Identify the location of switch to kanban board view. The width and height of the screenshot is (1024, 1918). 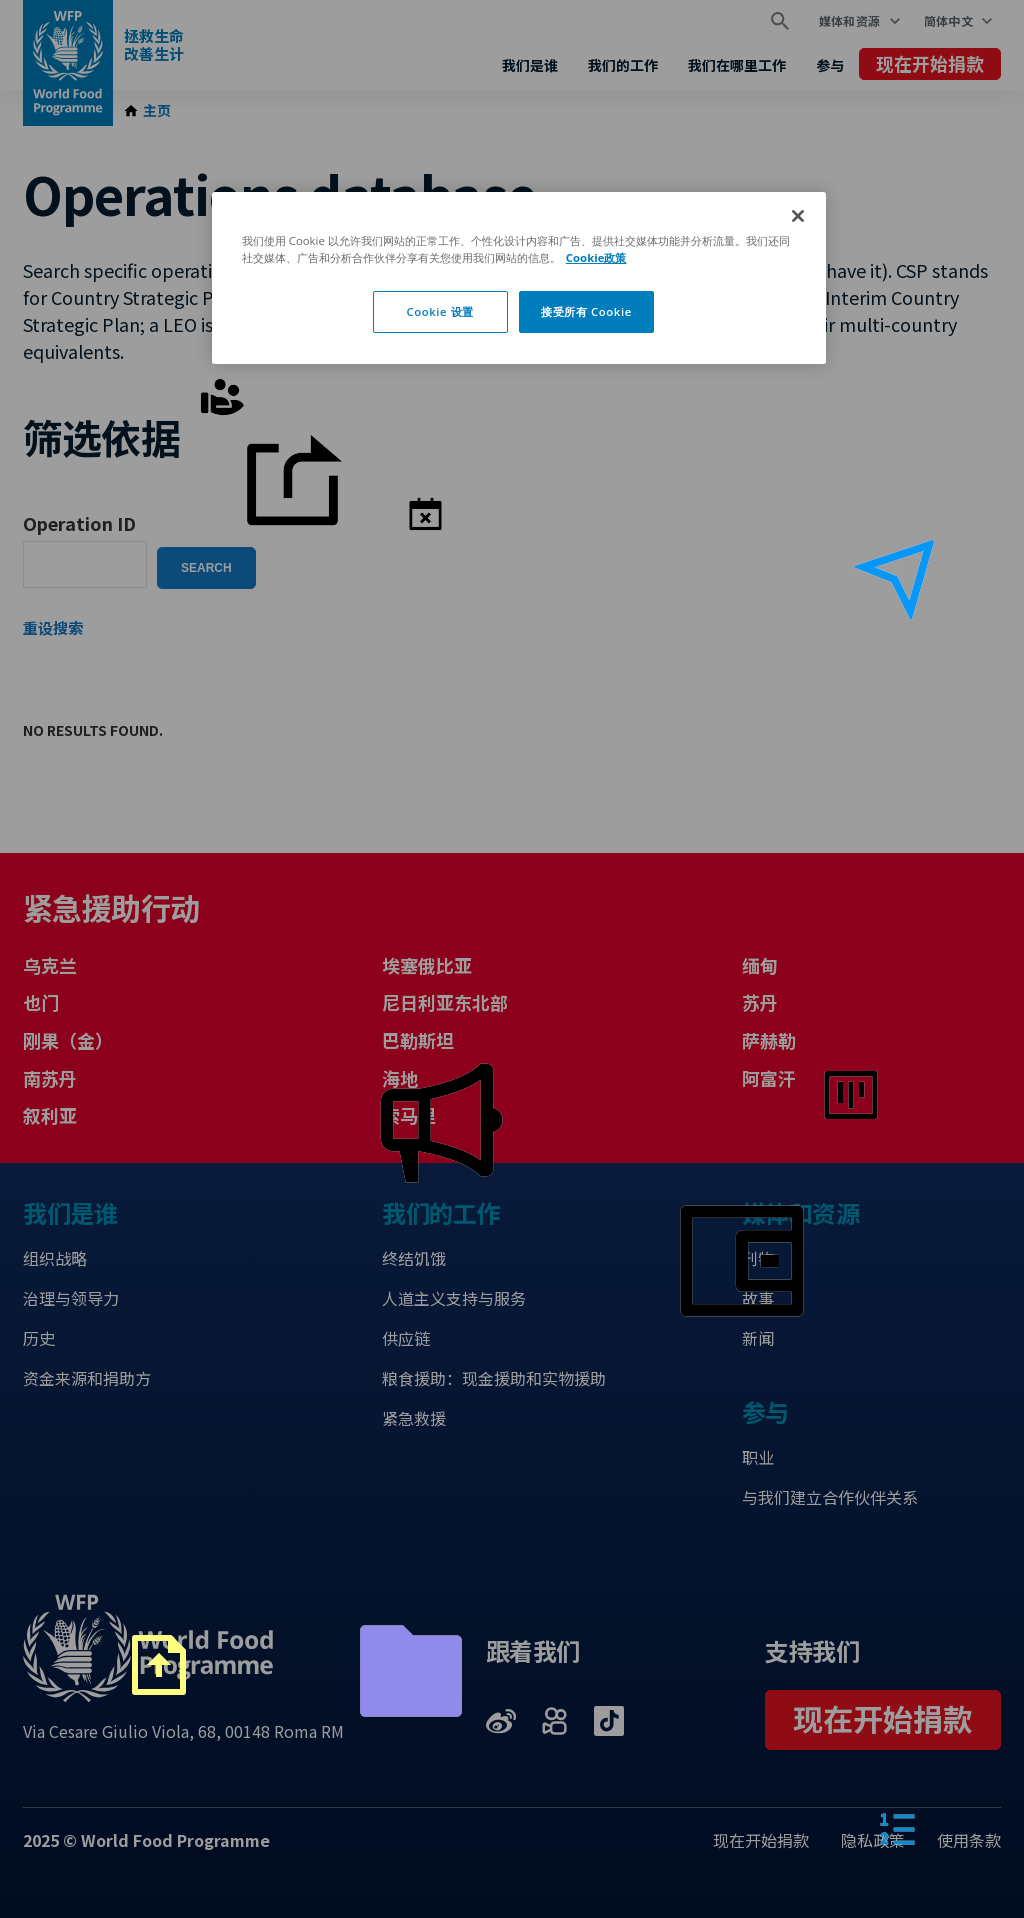
(851, 1095).